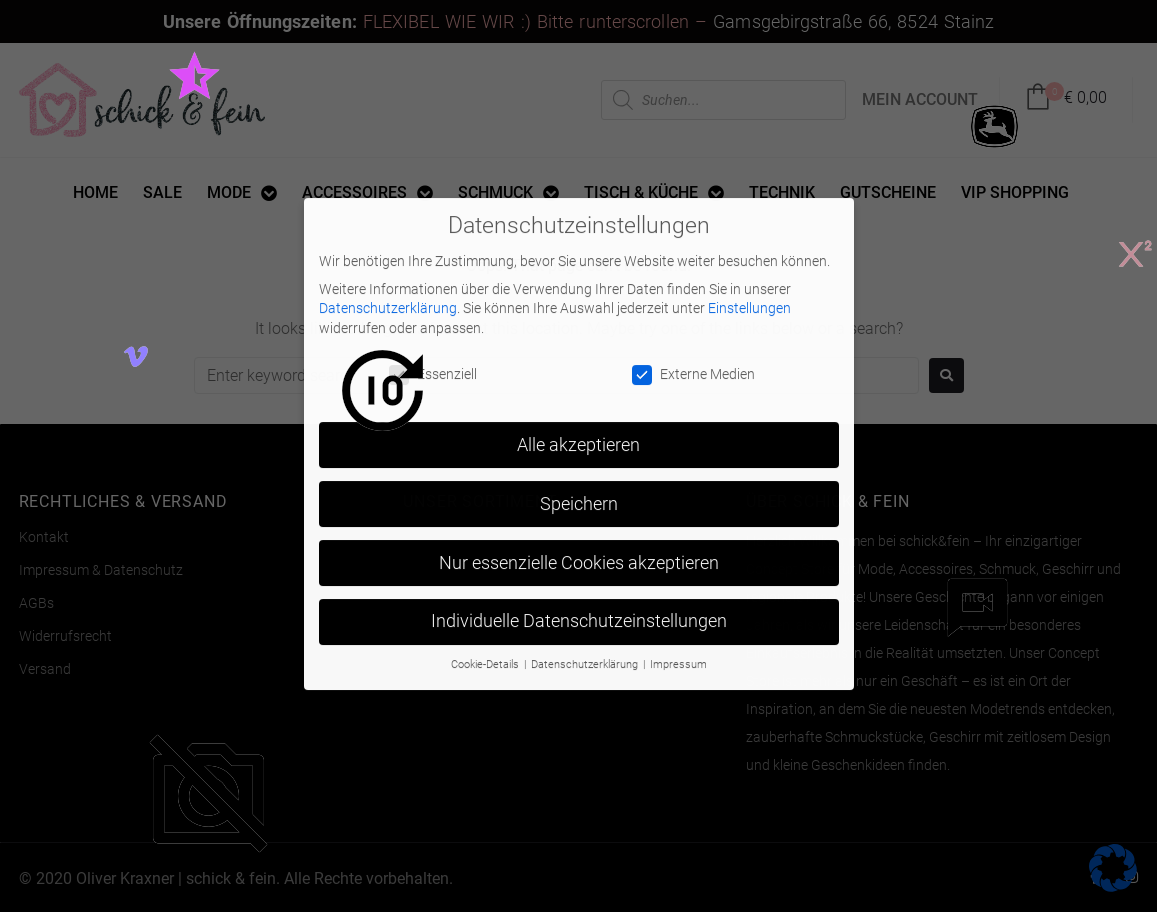 This screenshot has height=912, width=1157. What do you see at coordinates (1133, 253) in the screenshot?
I see `format selected text as superscript` at bounding box center [1133, 253].